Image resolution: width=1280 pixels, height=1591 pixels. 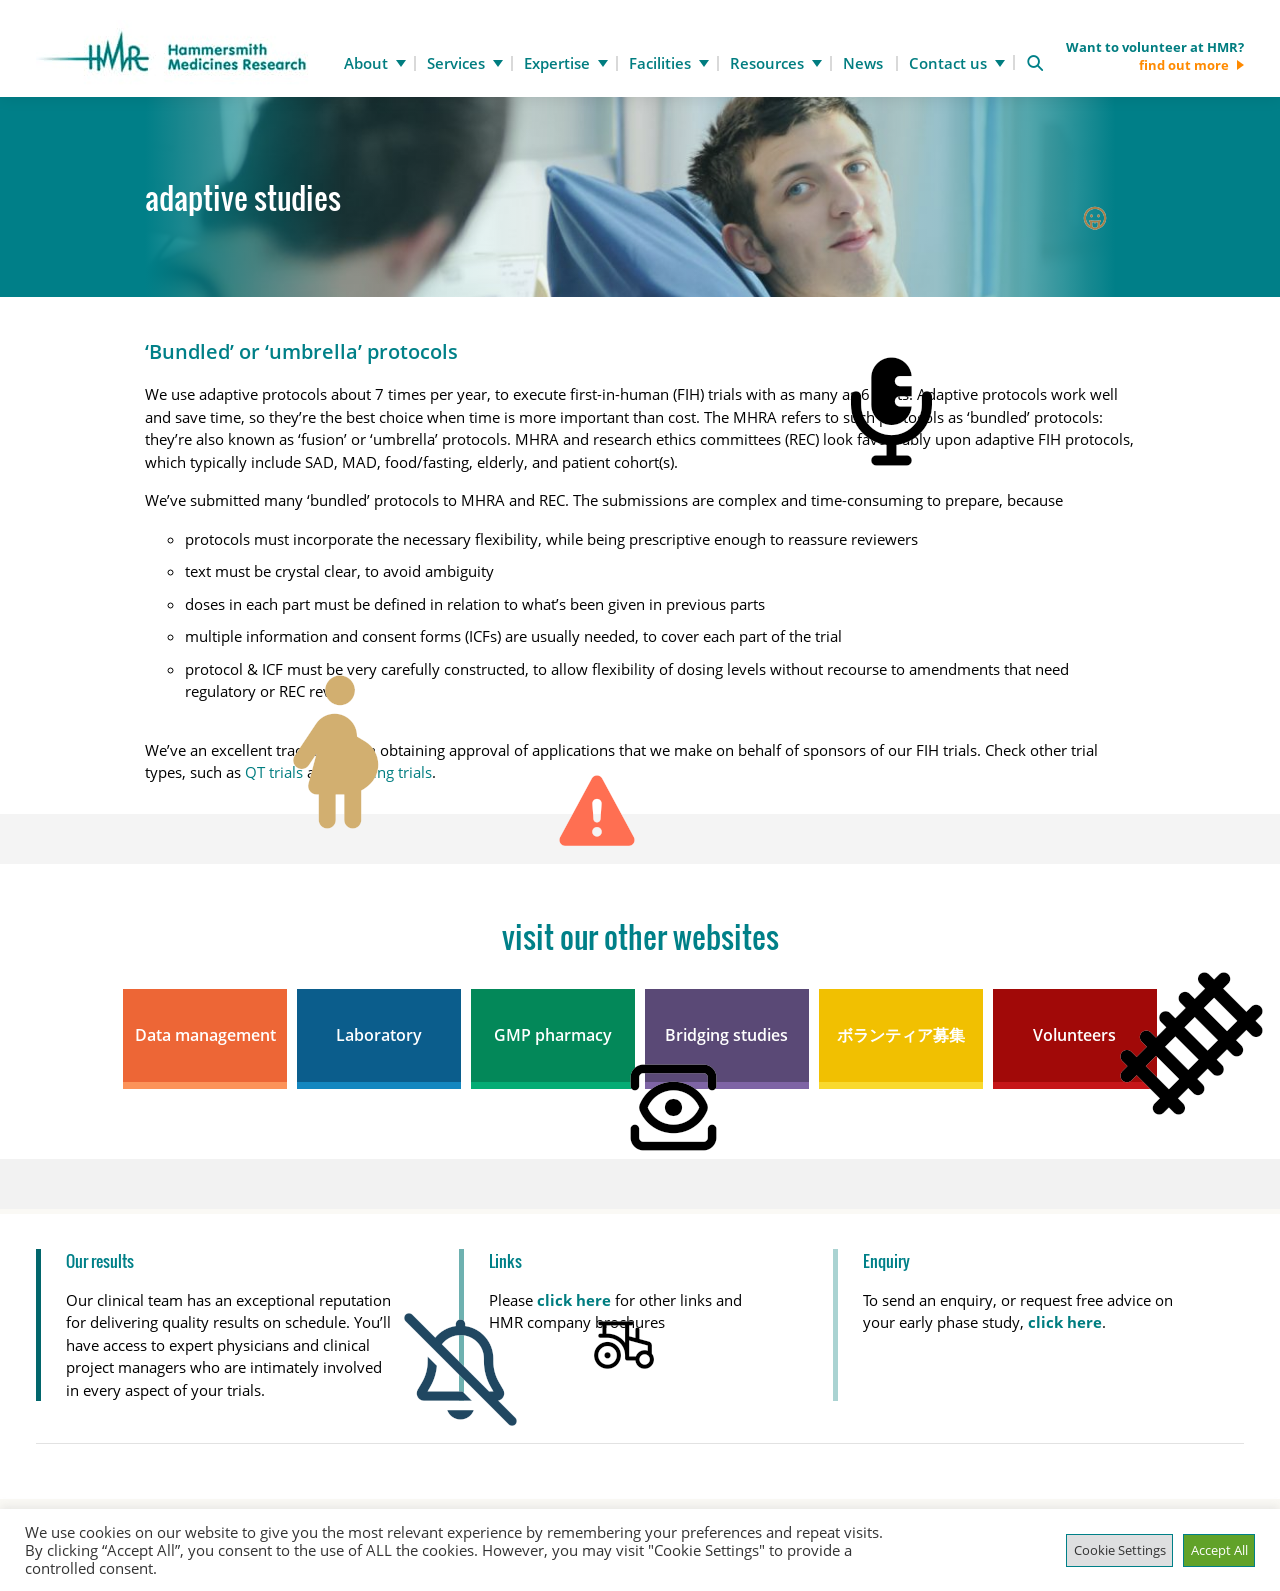 I want to click on tap to record audio or voice message, so click(x=891, y=411).